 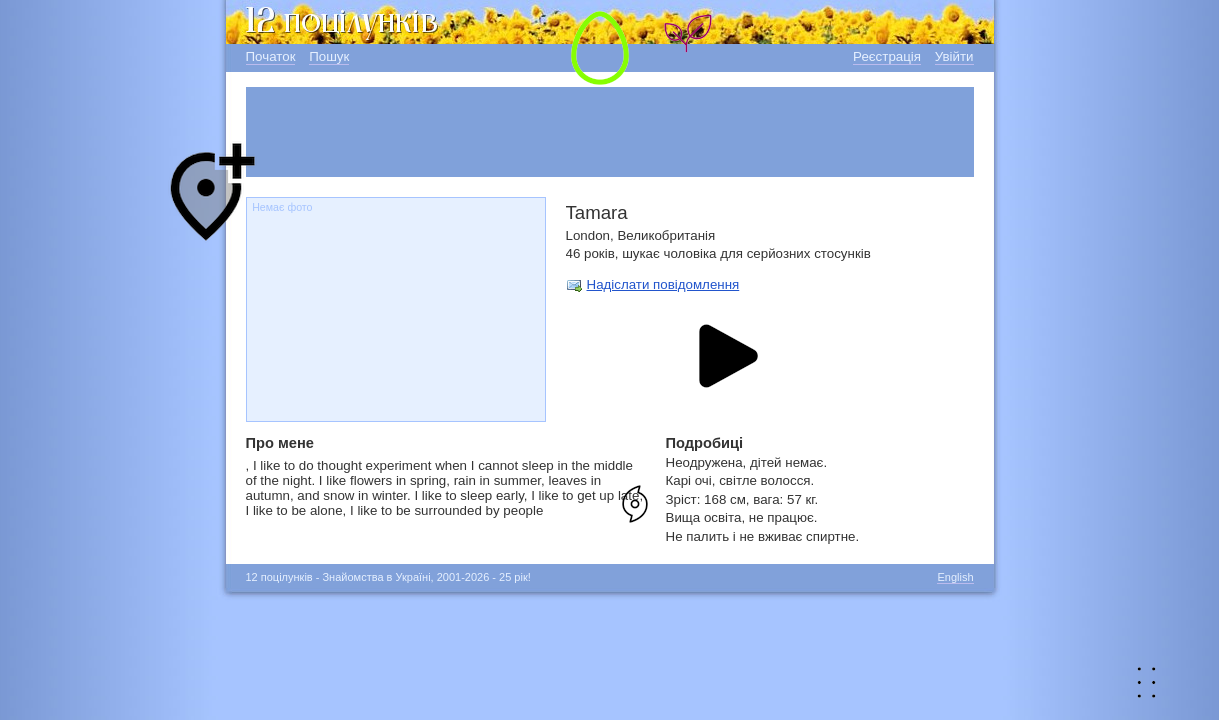 What do you see at coordinates (728, 356) in the screenshot?
I see `play media or video content` at bounding box center [728, 356].